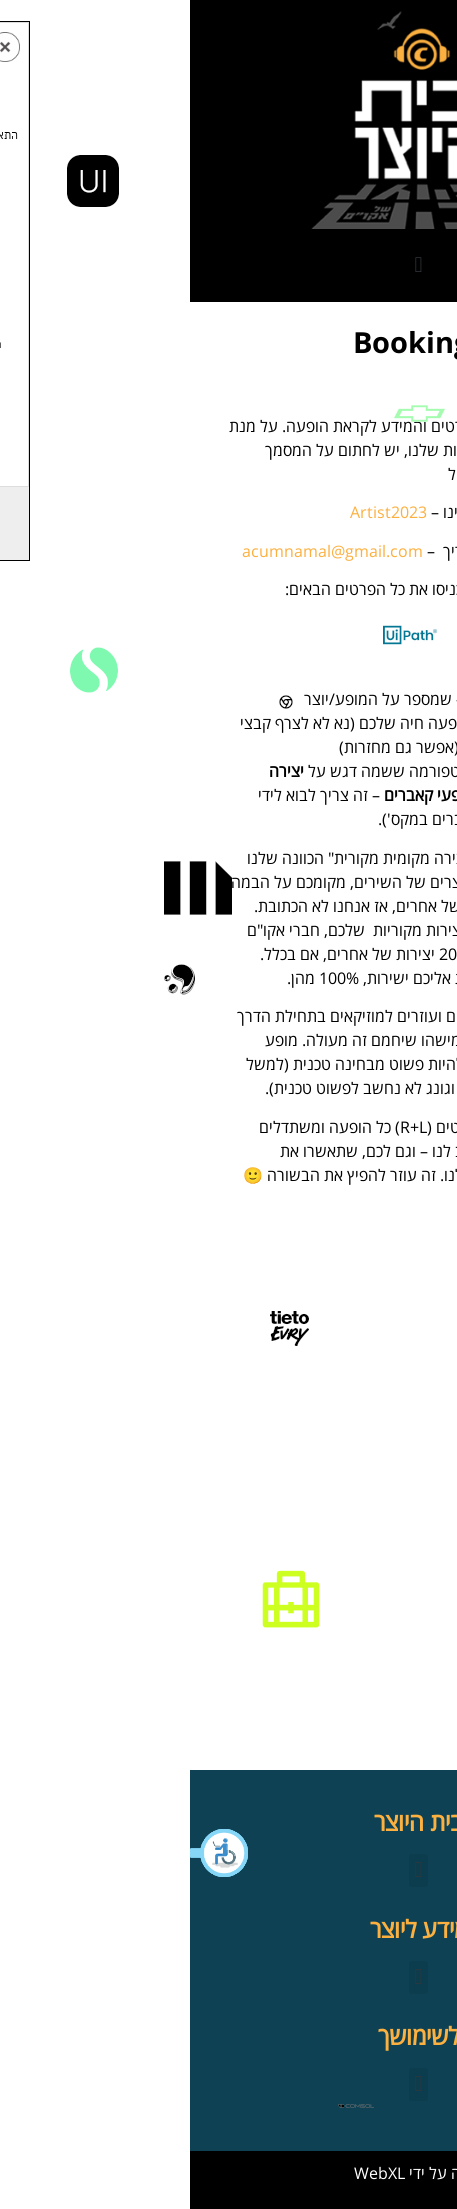 Image resolution: width=457 pixels, height=2209 pixels. What do you see at coordinates (291, 1602) in the screenshot?
I see `access work or business documents` at bounding box center [291, 1602].